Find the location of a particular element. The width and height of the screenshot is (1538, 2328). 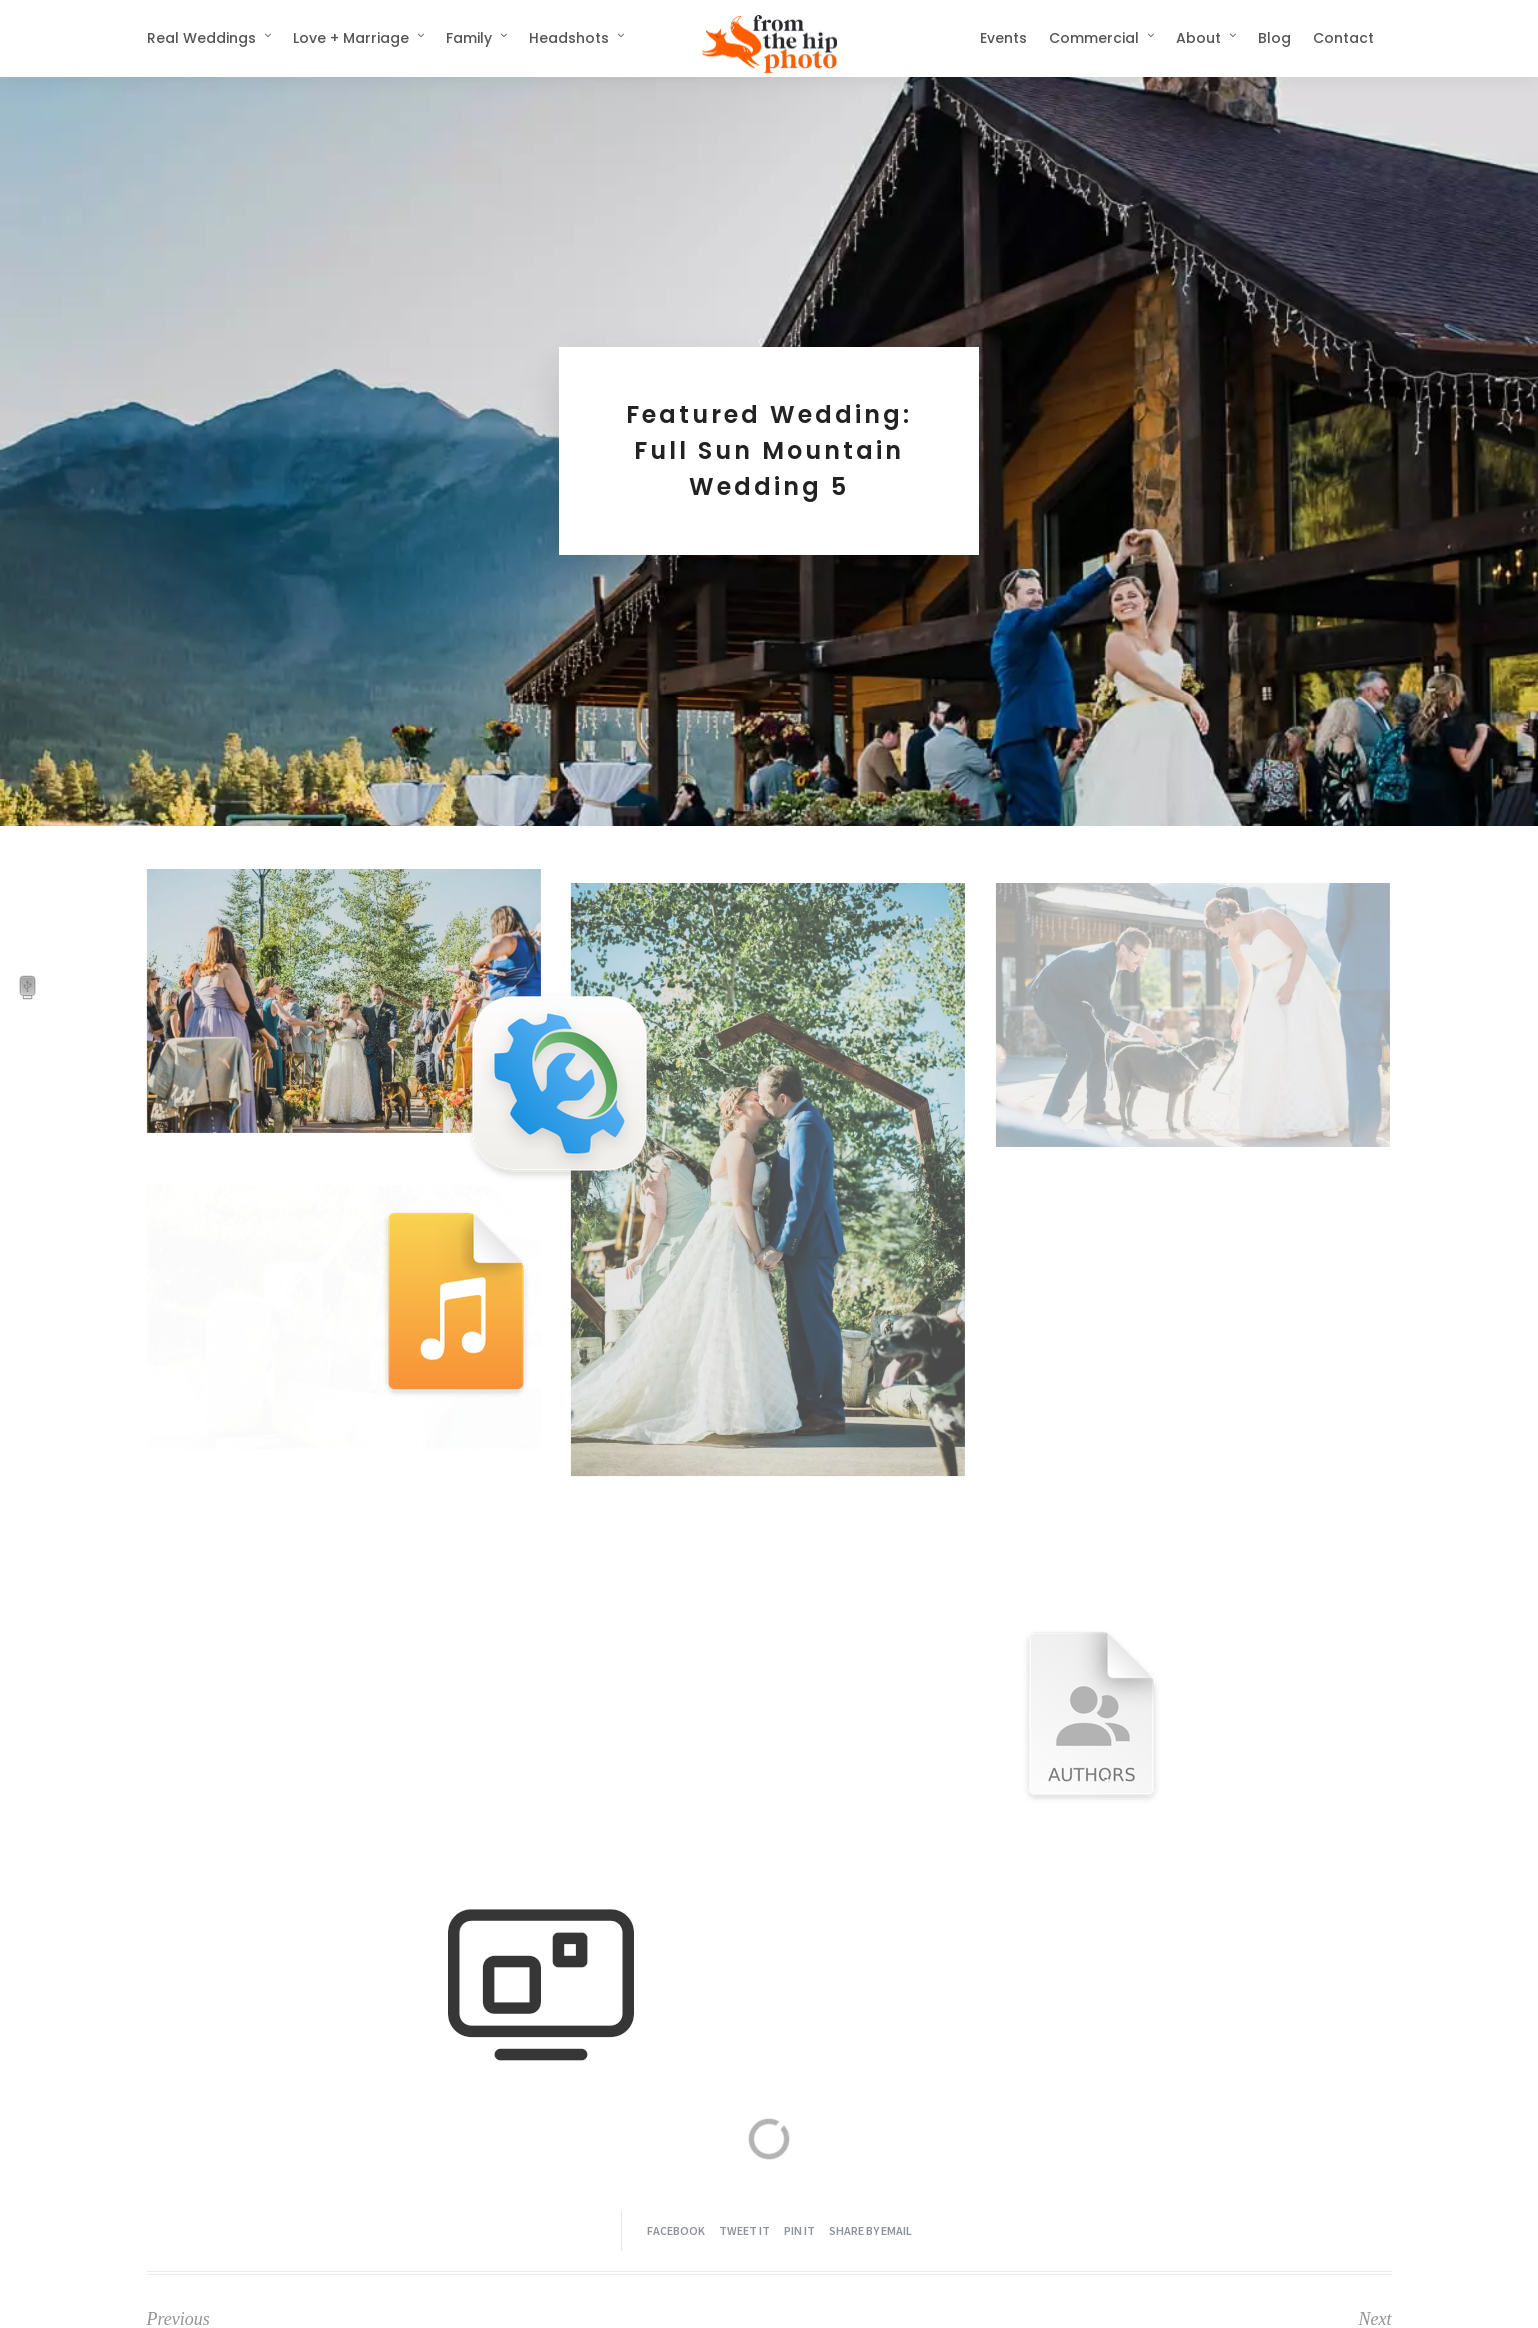

authors or contributors text file is located at coordinates (1091, 1716).